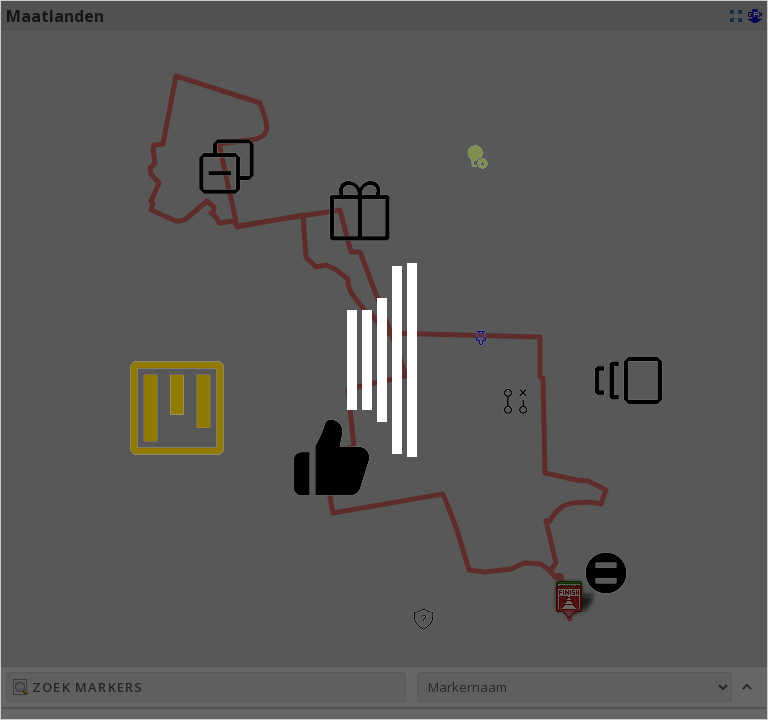  What do you see at coordinates (362, 213) in the screenshot?
I see `access gifts or rewards` at bounding box center [362, 213].